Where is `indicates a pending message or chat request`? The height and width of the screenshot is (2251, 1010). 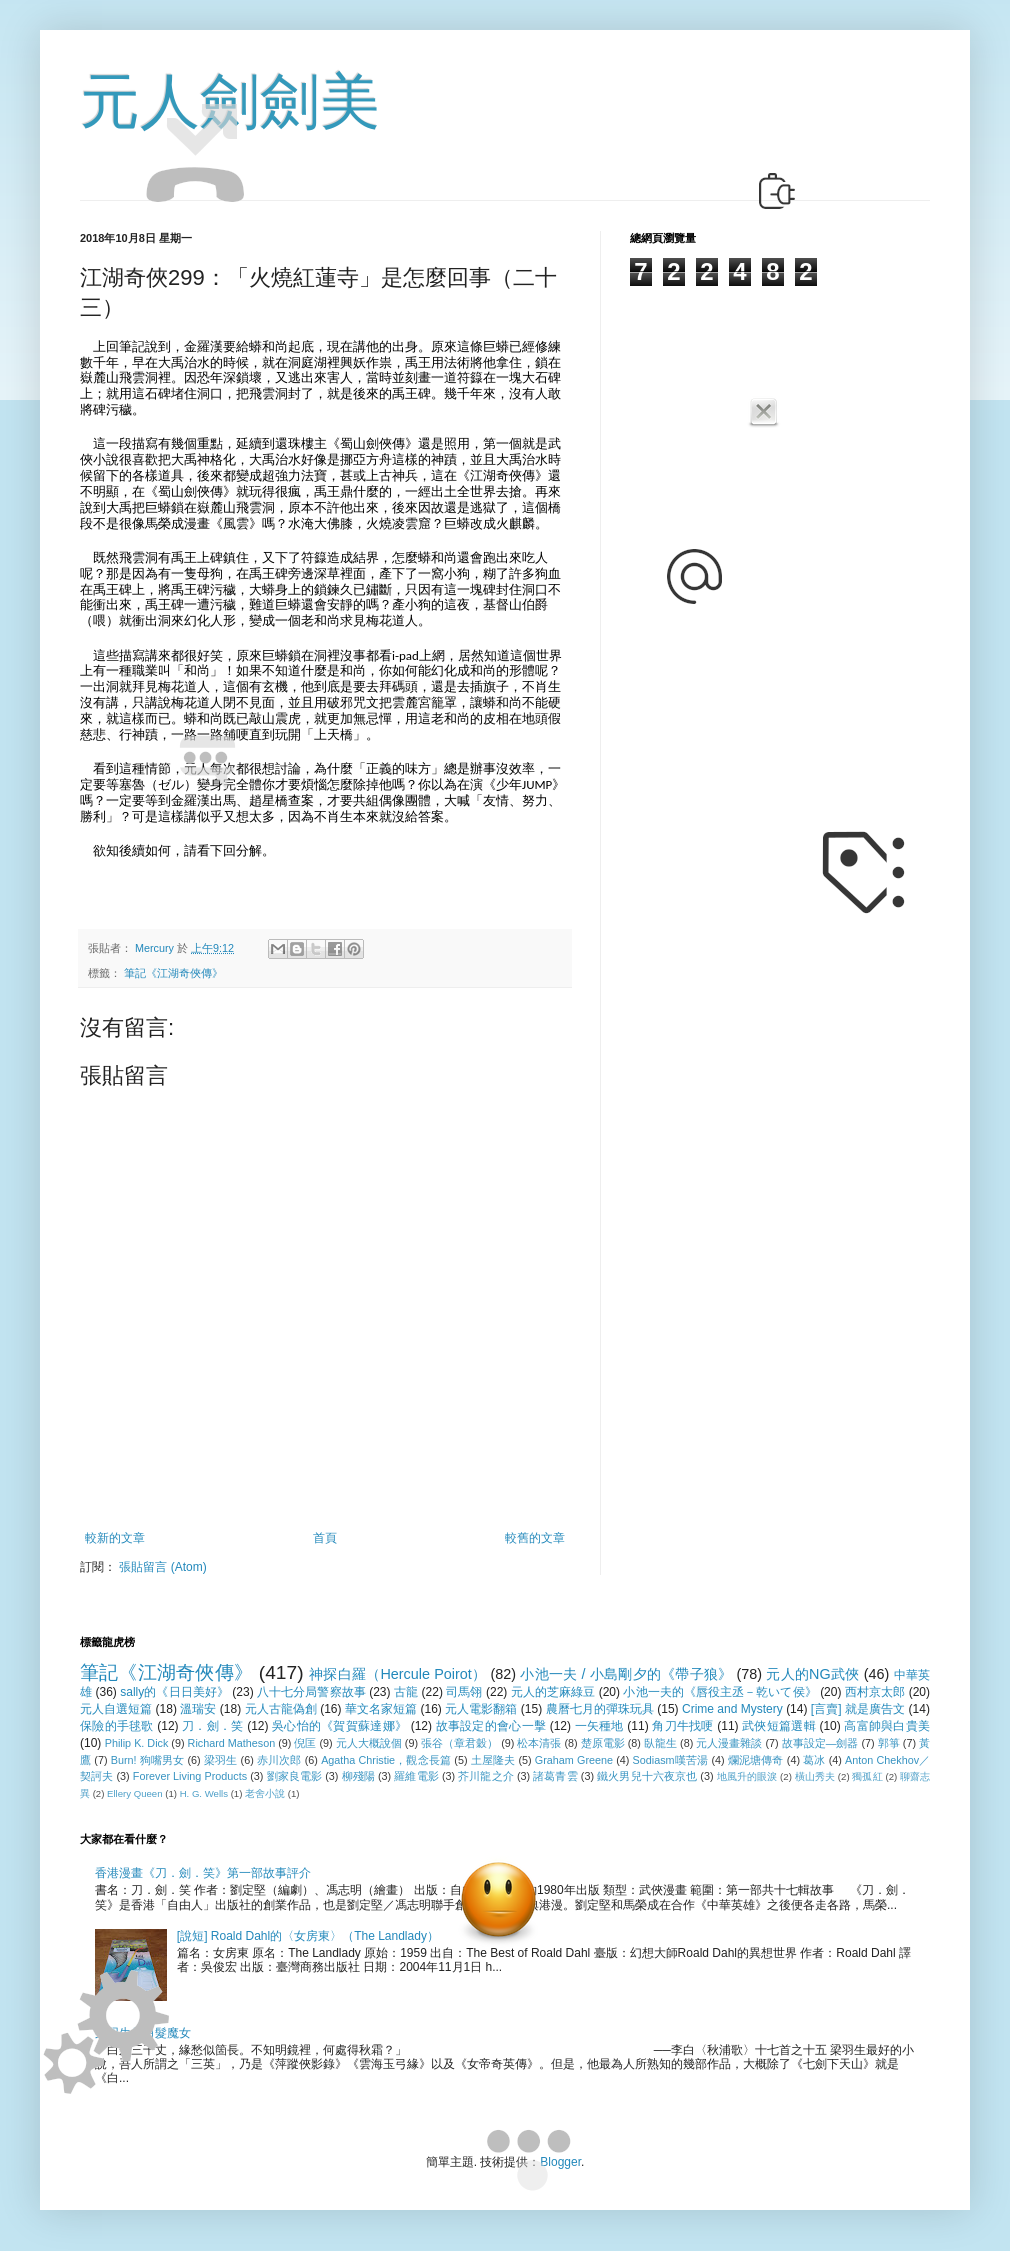 indicates a pending message or chat request is located at coordinates (207, 763).